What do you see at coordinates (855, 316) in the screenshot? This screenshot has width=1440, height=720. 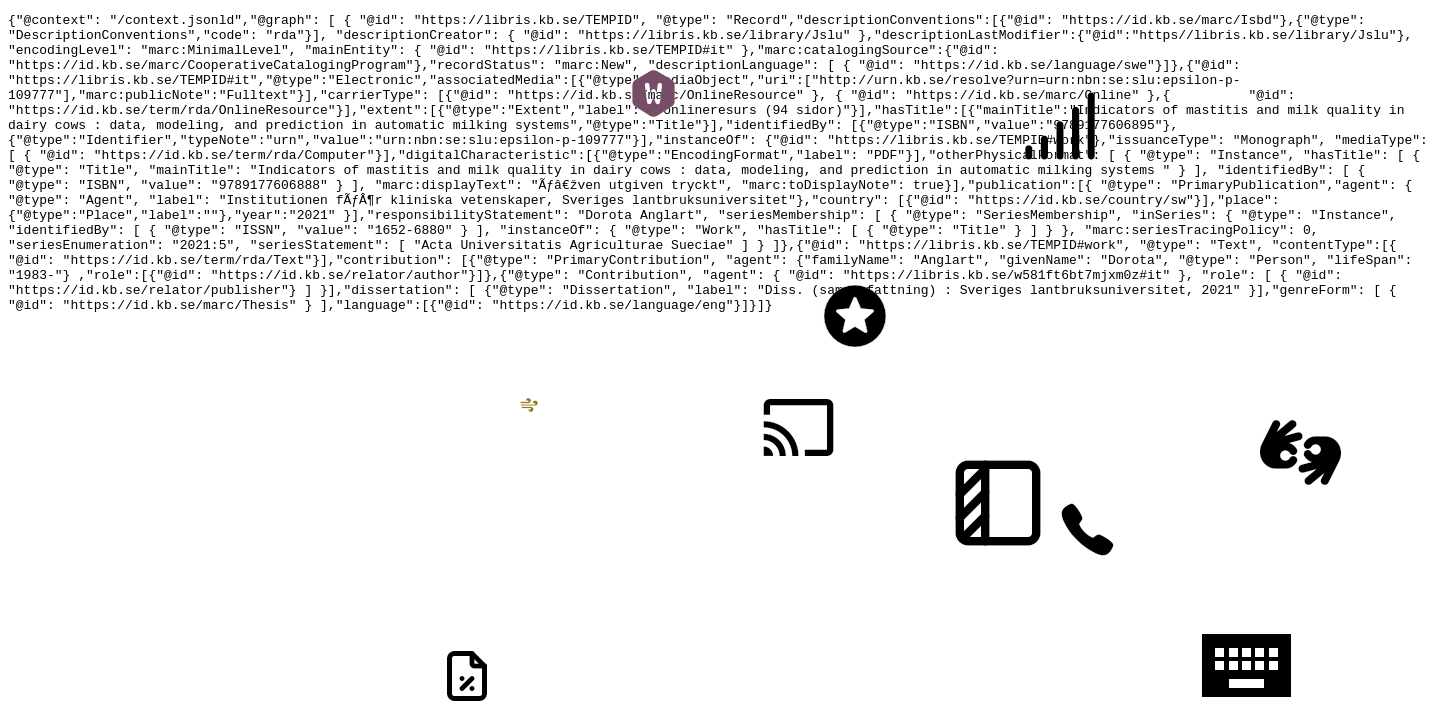 I see `mark item as favorite` at bounding box center [855, 316].